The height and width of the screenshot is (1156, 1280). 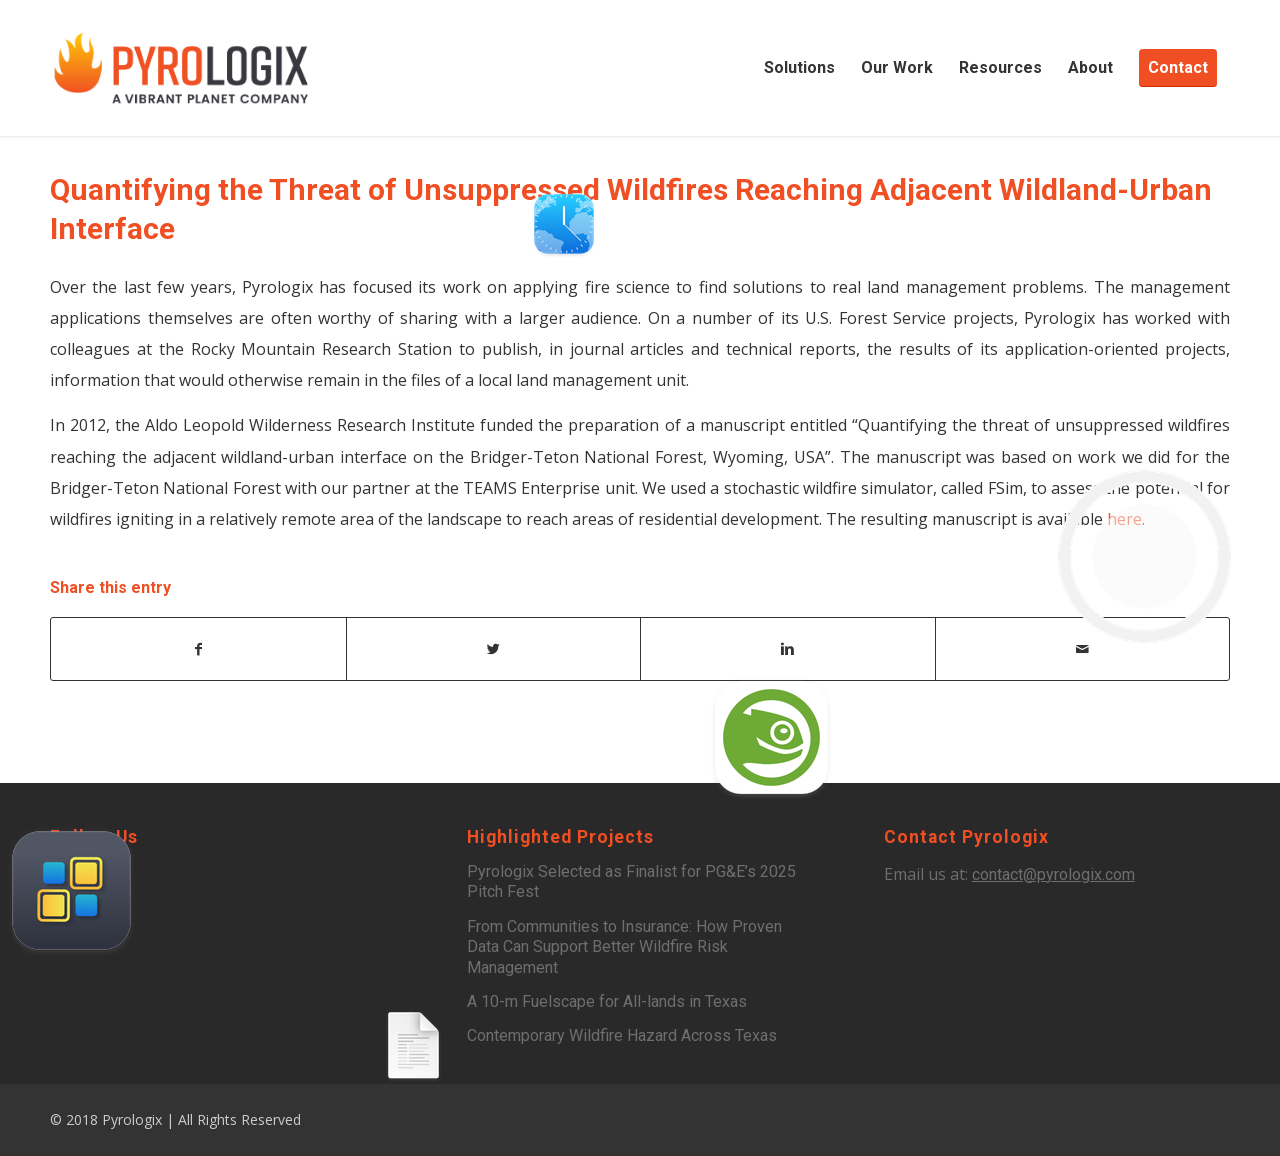 What do you see at coordinates (564, 224) in the screenshot?
I see `open network time protocol settings` at bounding box center [564, 224].